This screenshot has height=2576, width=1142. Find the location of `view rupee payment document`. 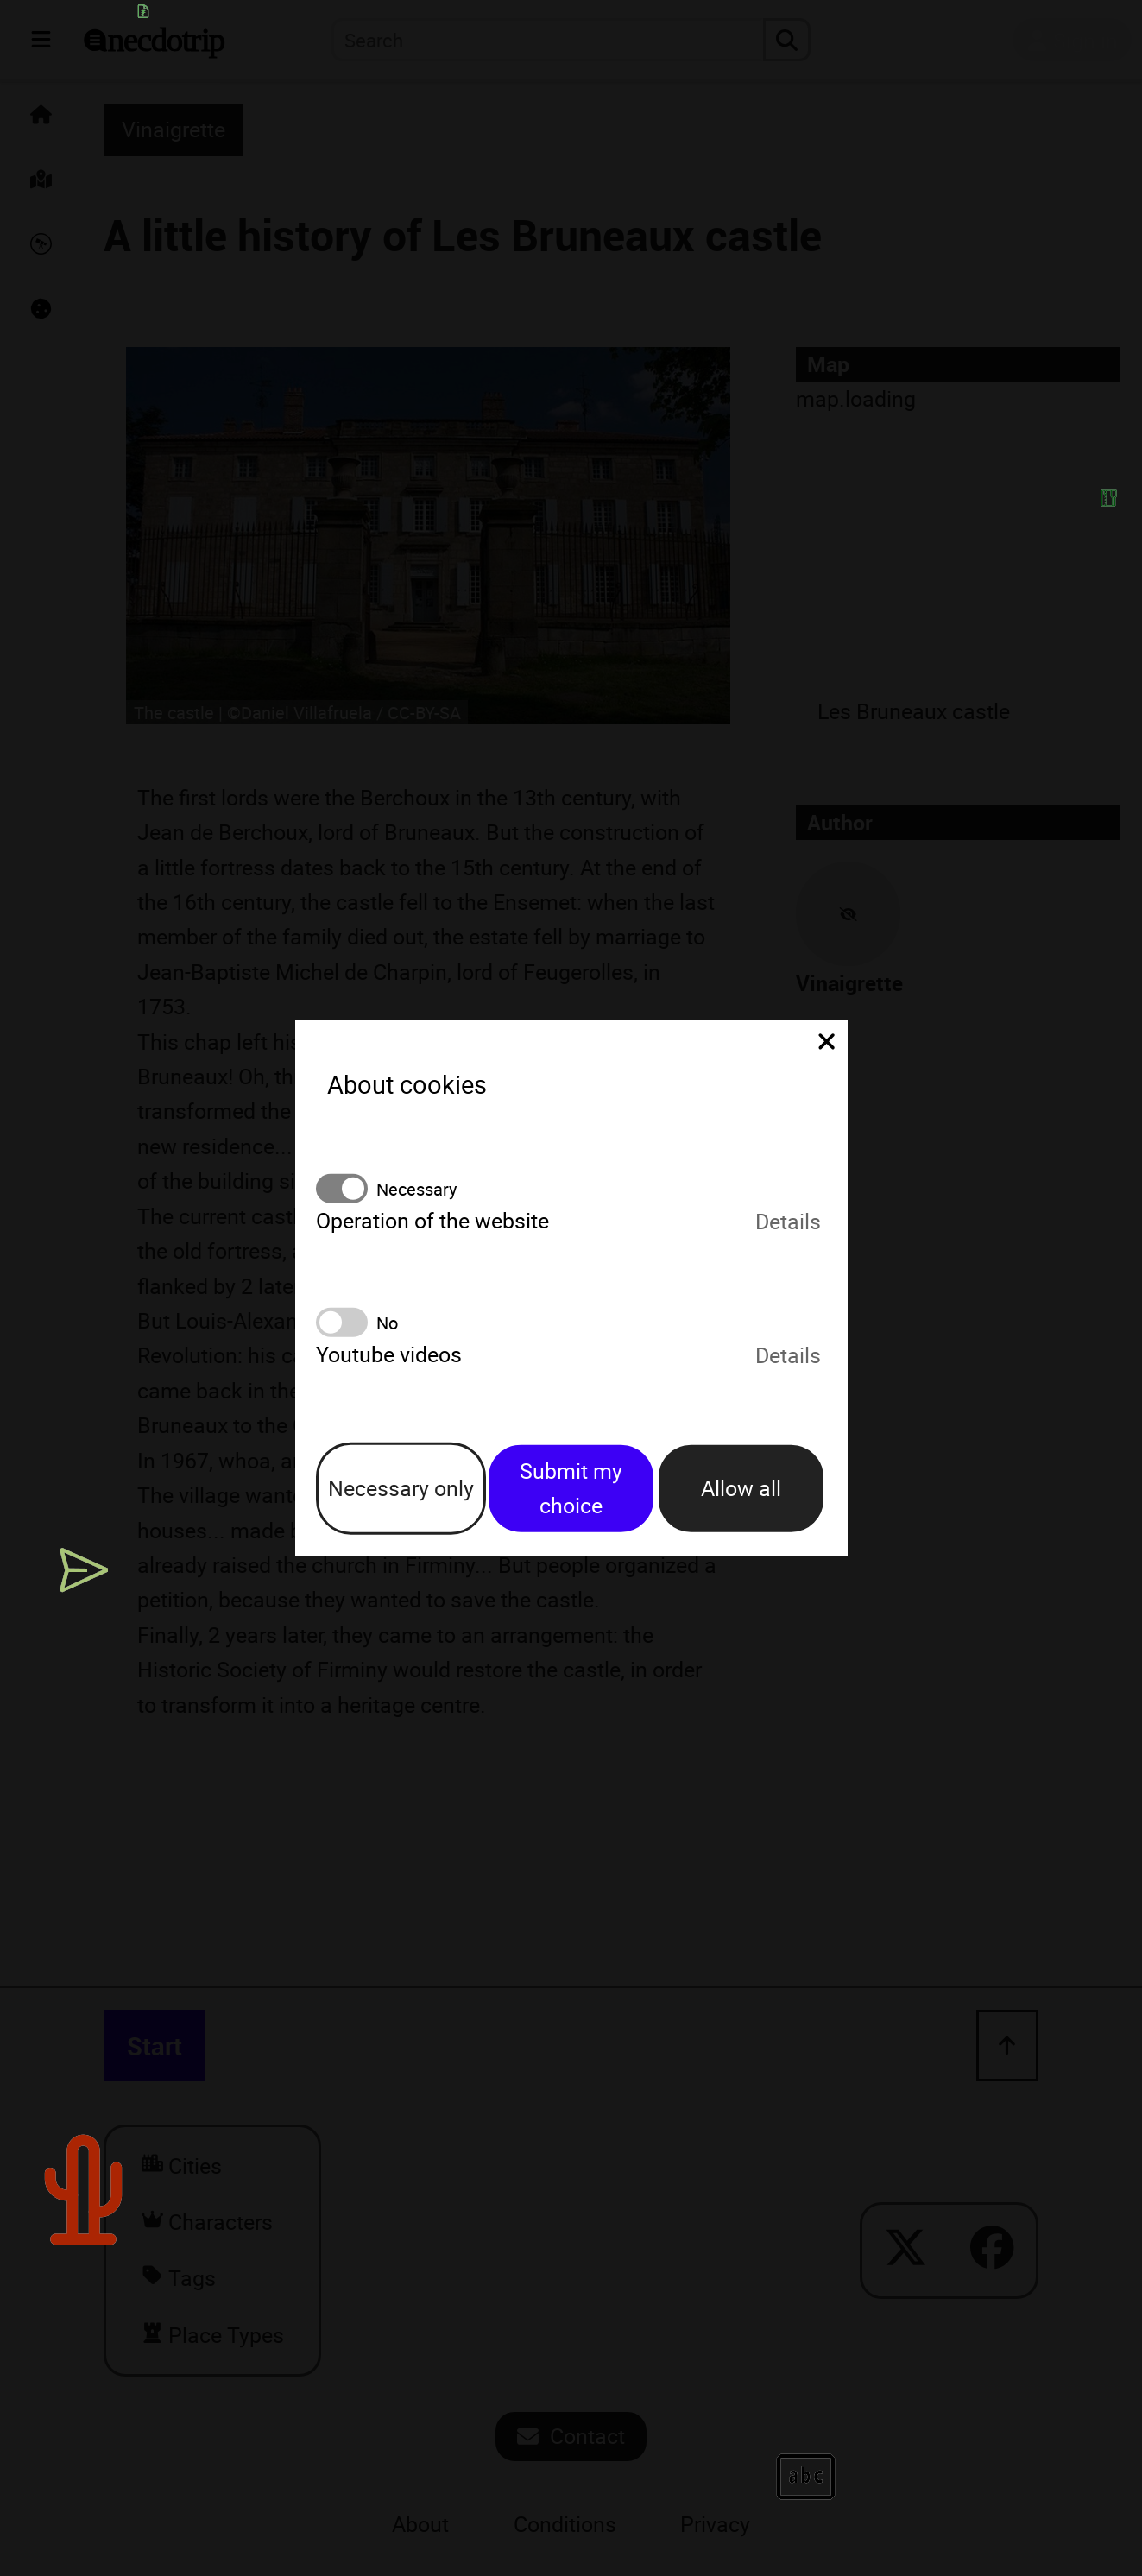

view rupee payment document is located at coordinates (143, 11).